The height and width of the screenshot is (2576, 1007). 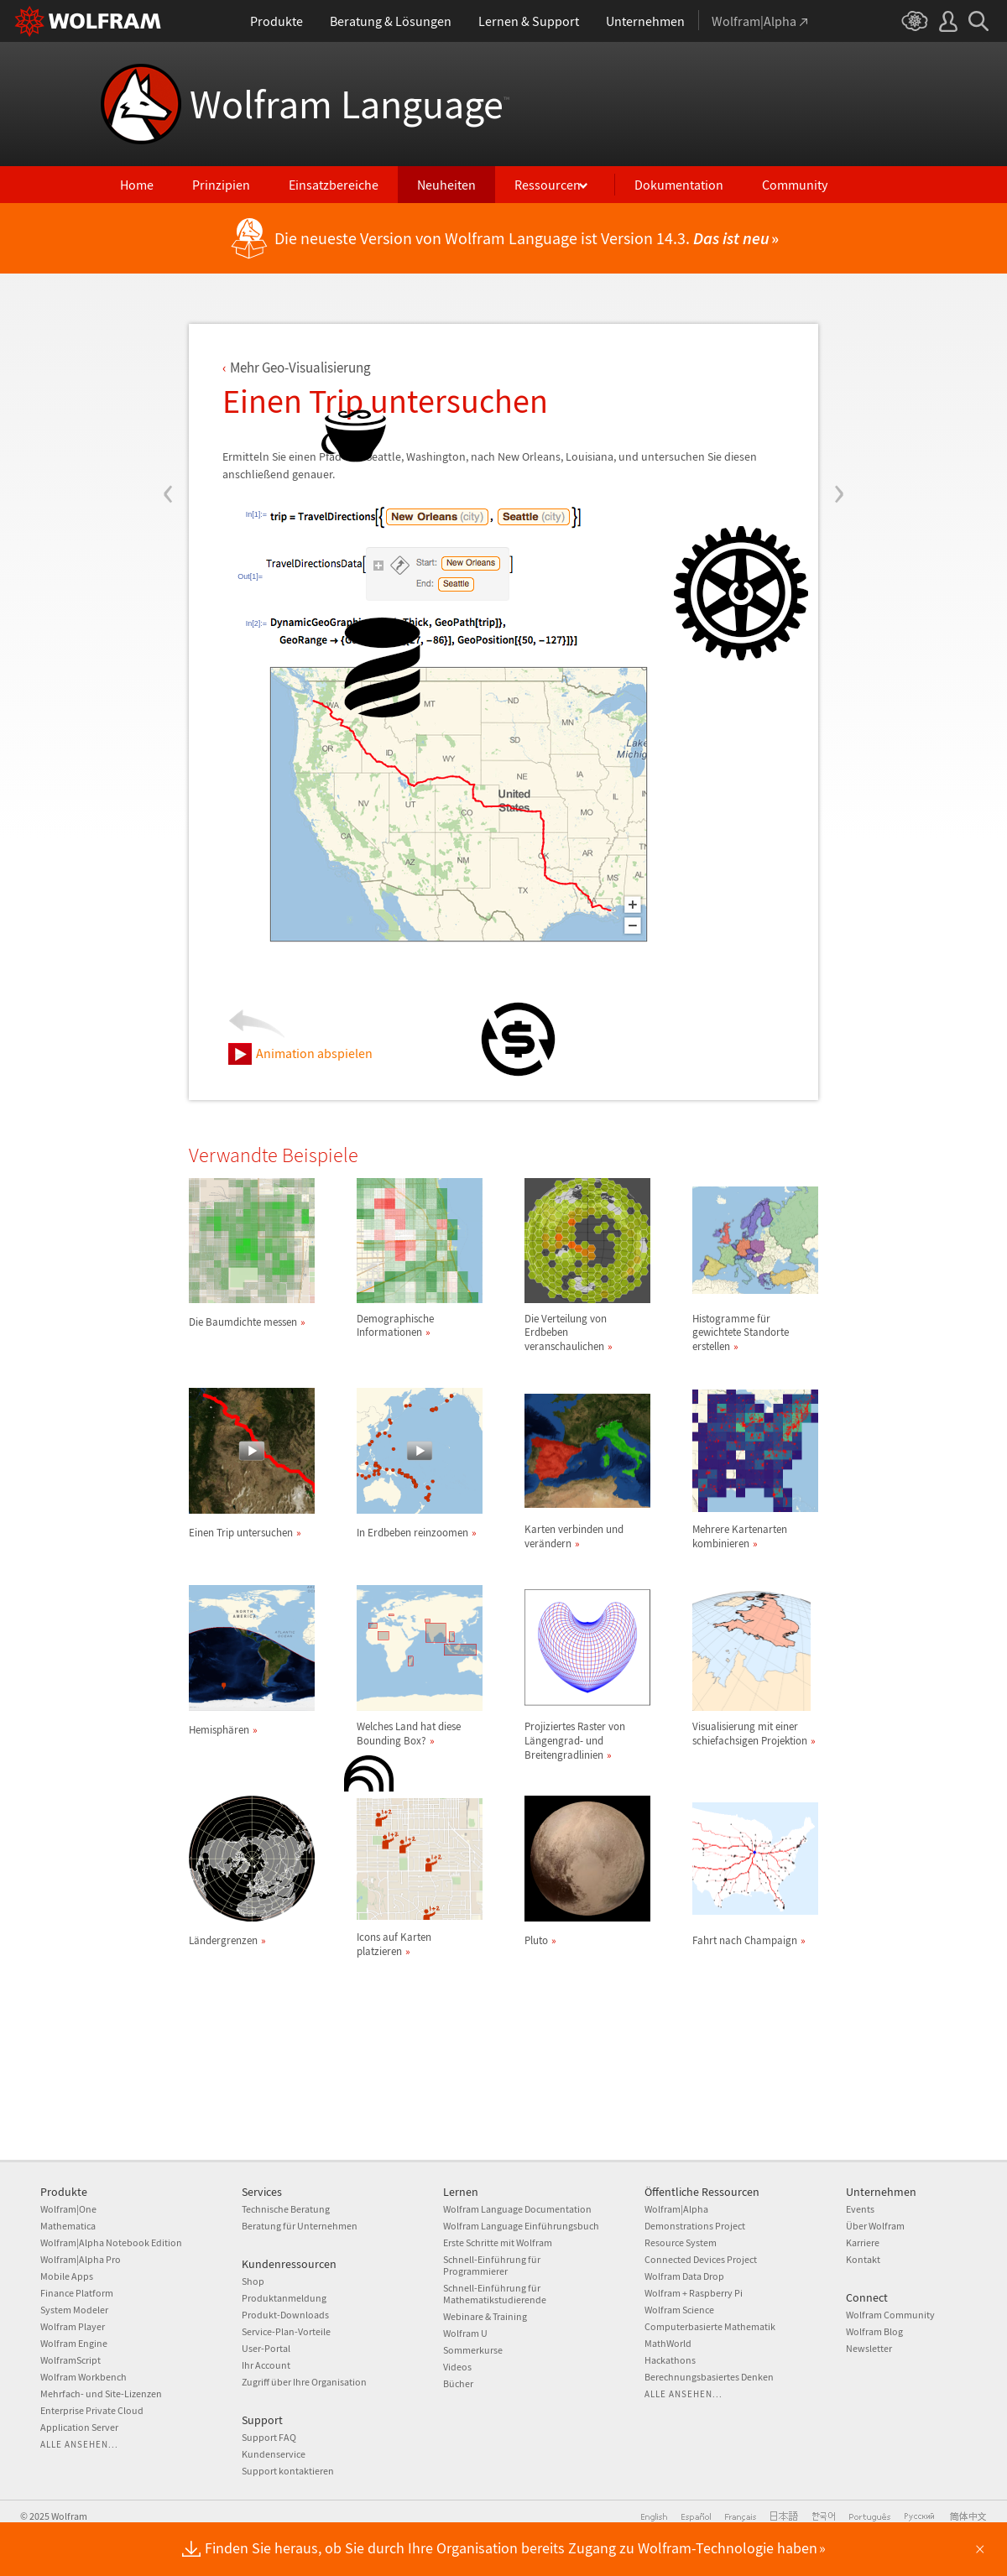 I want to click on currency exchange or conversion, so click(x=518, y=1039).